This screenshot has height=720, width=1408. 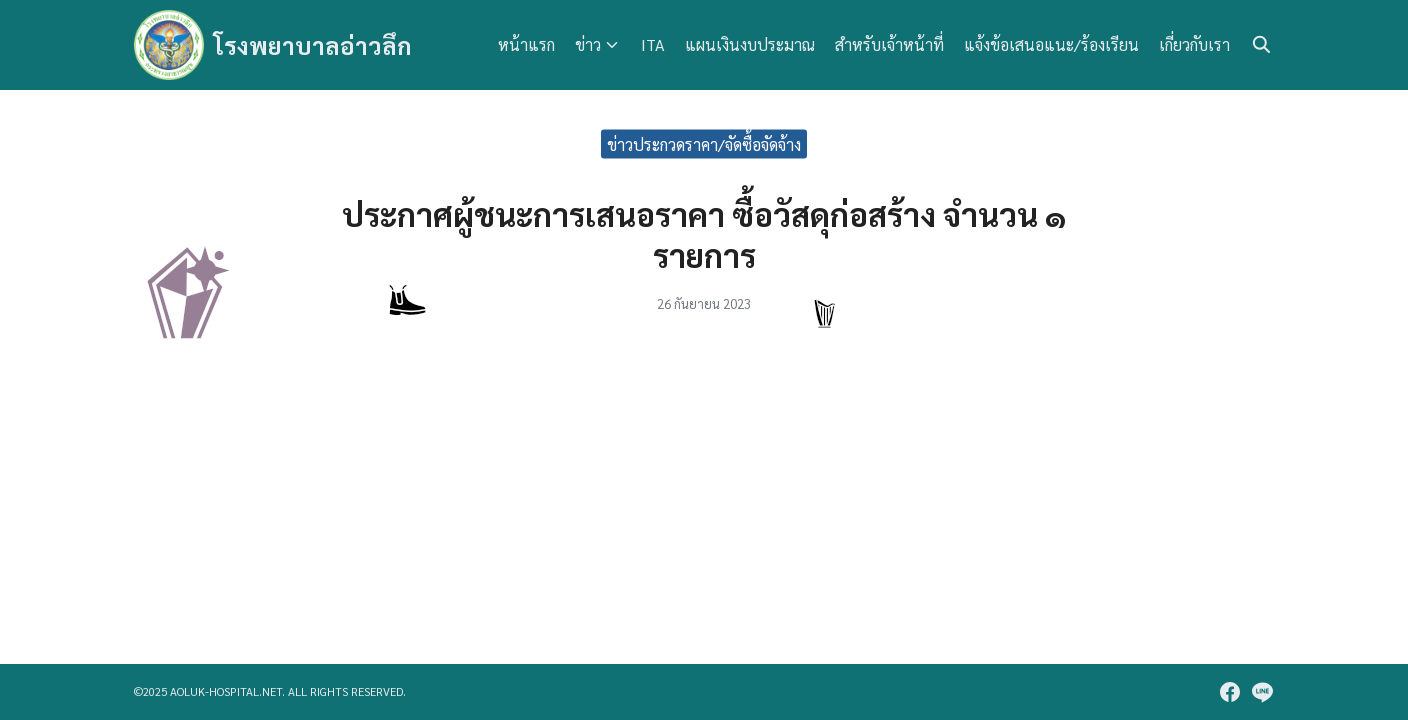 I want to click on browse footwear or boot options, so click(x=407, y=298).